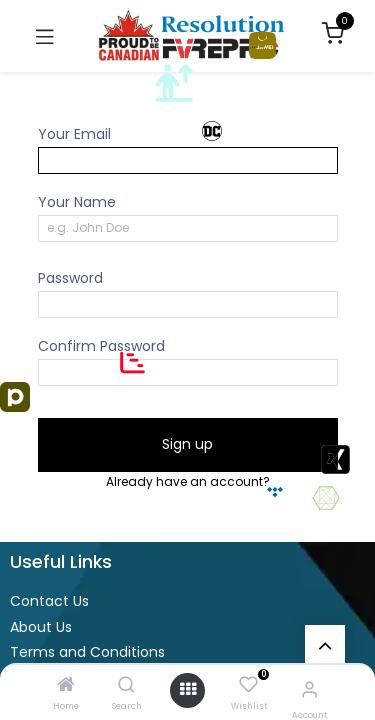 The width and height of the screenshot is (375, 720). I want to click on open pixiv app, so click(15, 397).